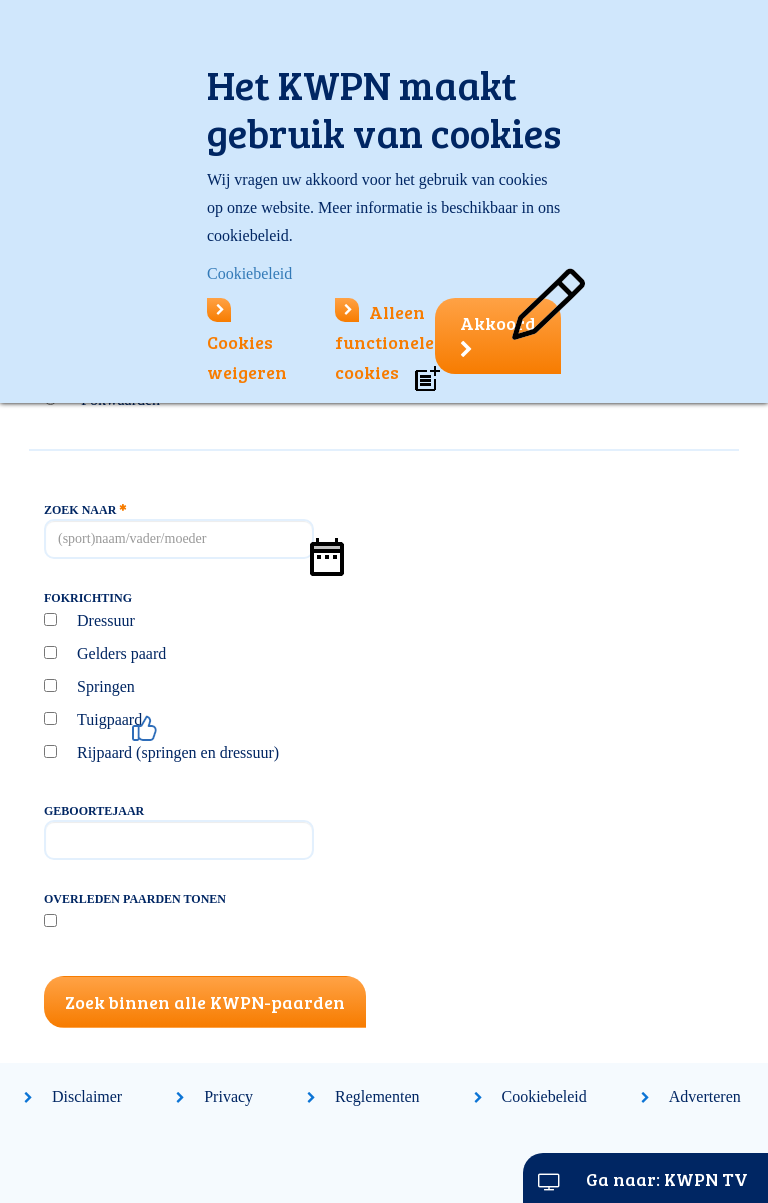  What do you see at coordinates (327, 557) in the screenshot?
I see `select a date range` at bounding box center [327, 557].